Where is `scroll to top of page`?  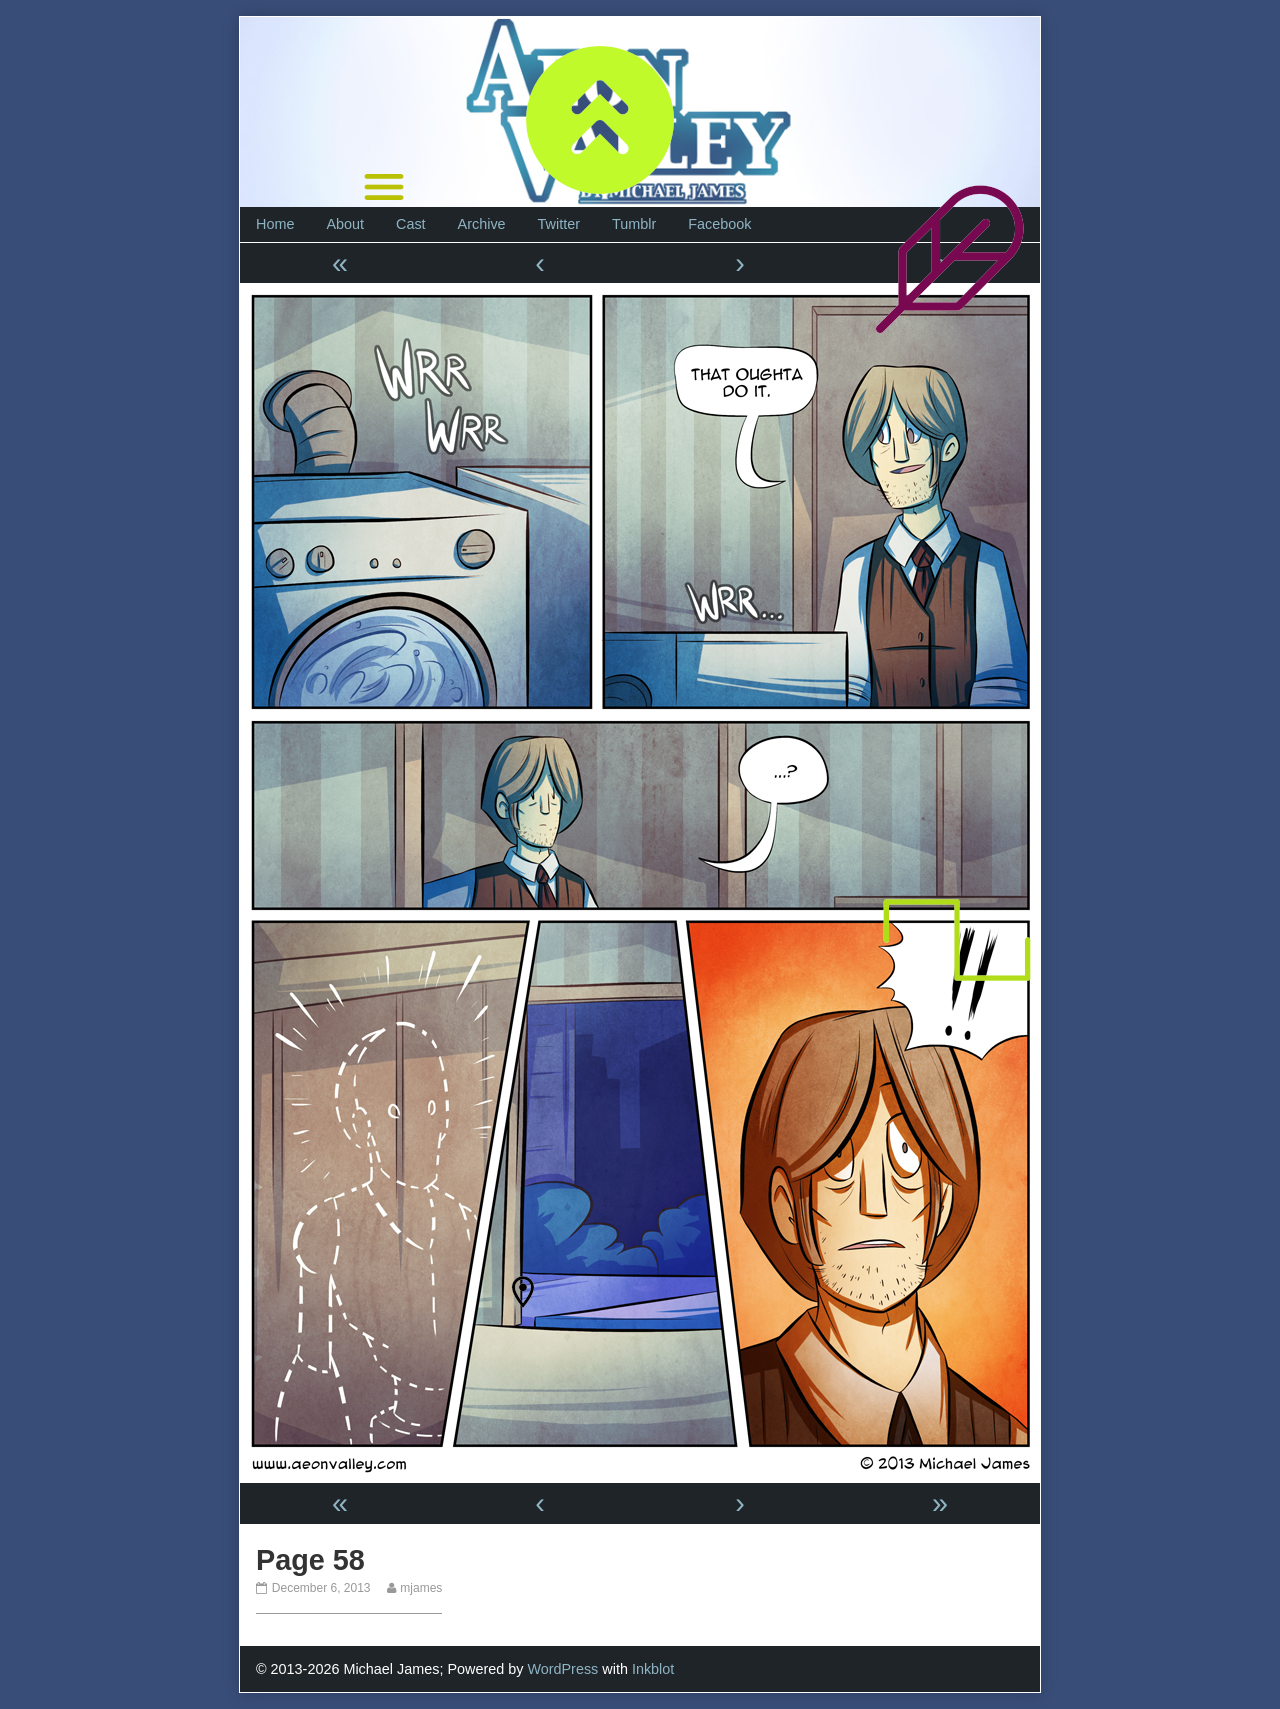
scroll to top of page is located at coordinates (600, 120).